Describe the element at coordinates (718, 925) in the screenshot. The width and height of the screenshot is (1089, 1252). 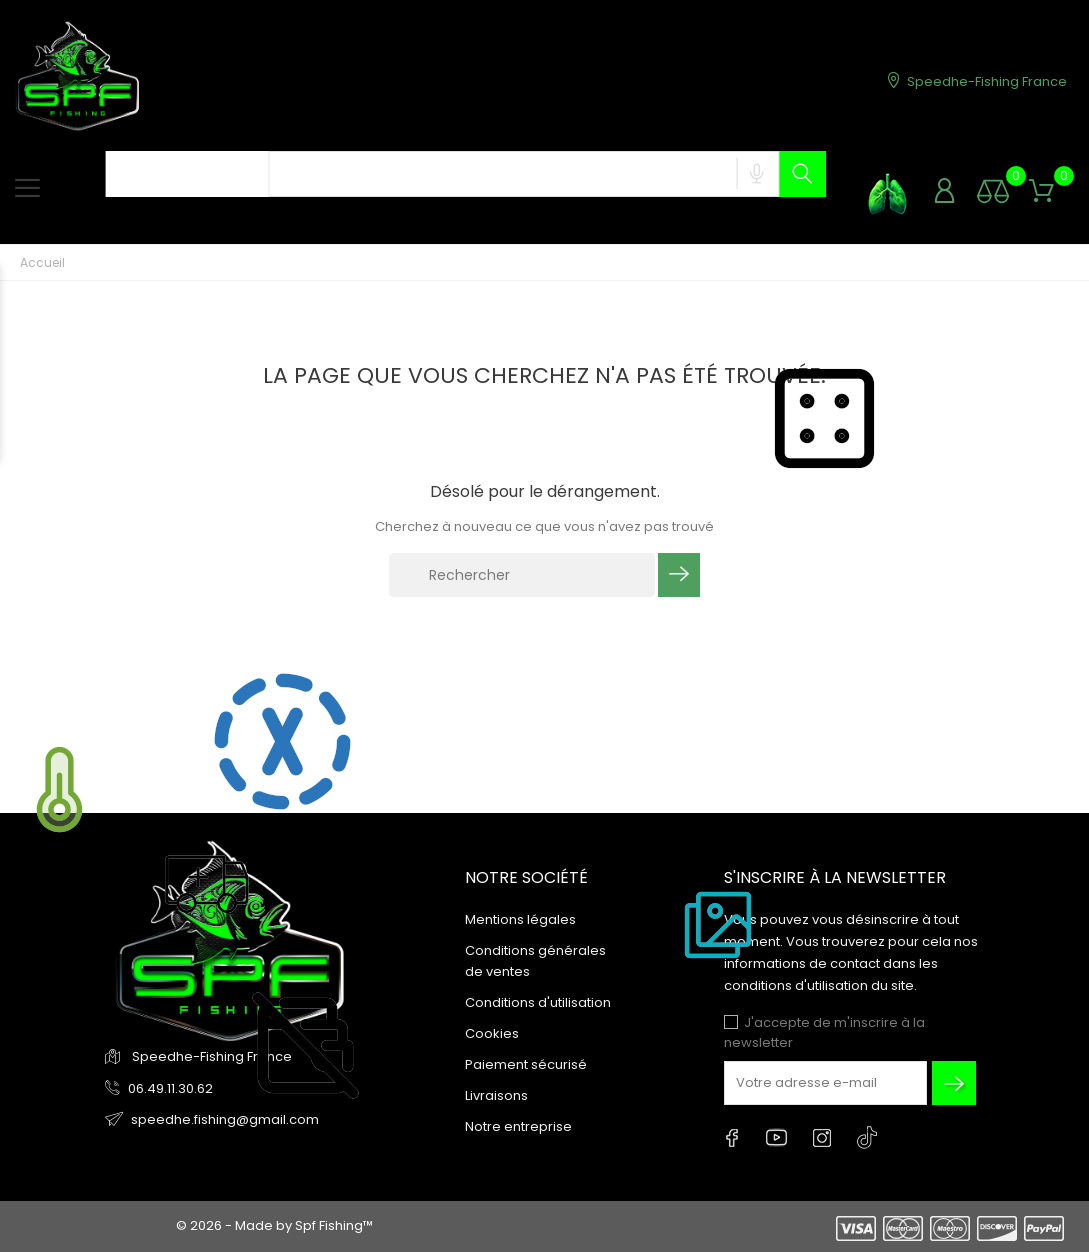
I see `view photo gallery` at that location.